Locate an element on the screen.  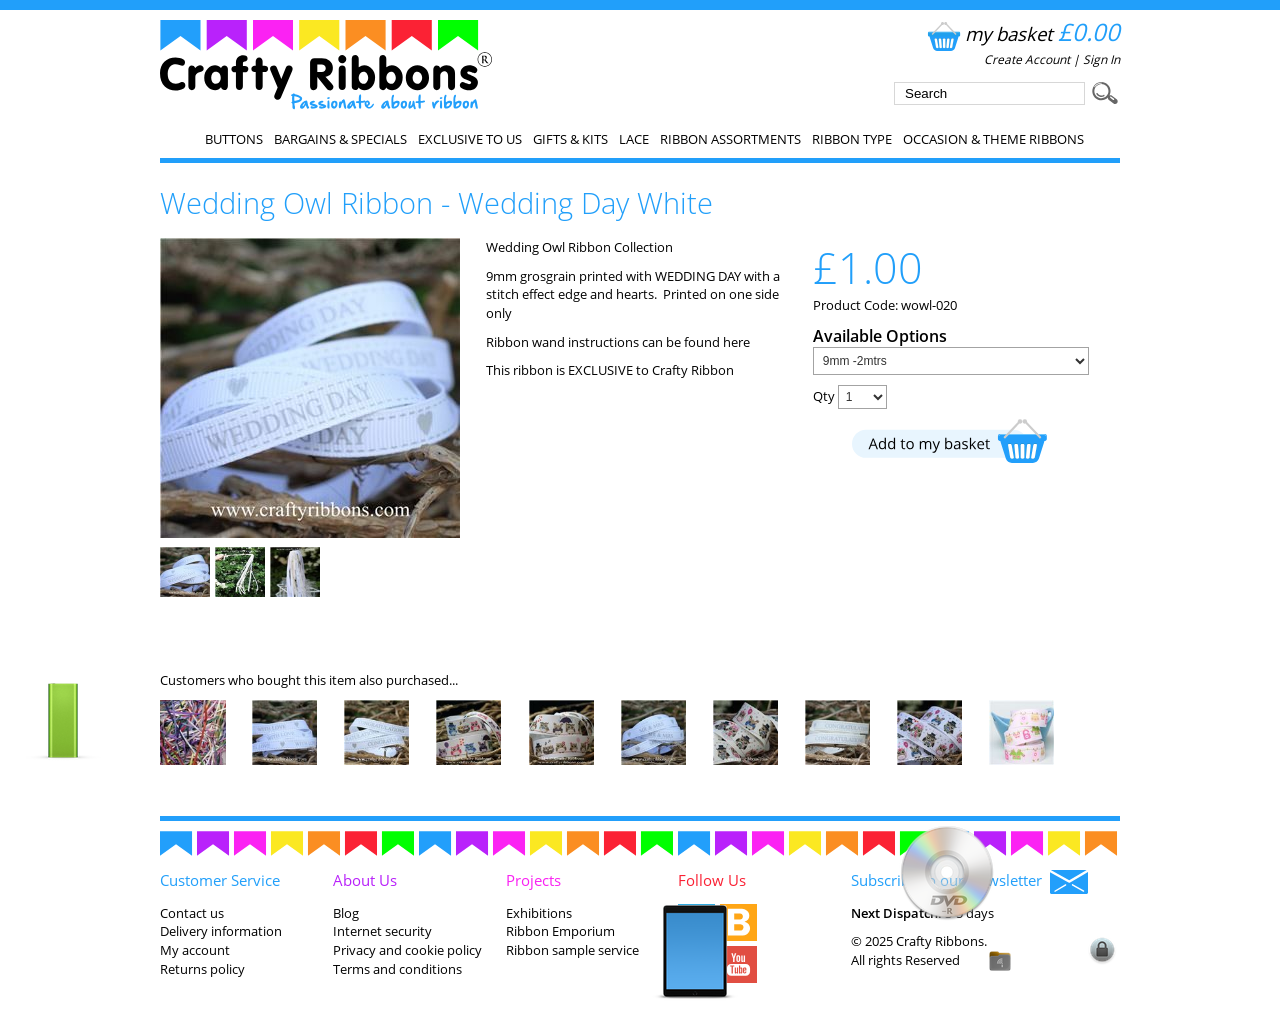
indicates a locked or protected item is located at coordinates (1149, 904).